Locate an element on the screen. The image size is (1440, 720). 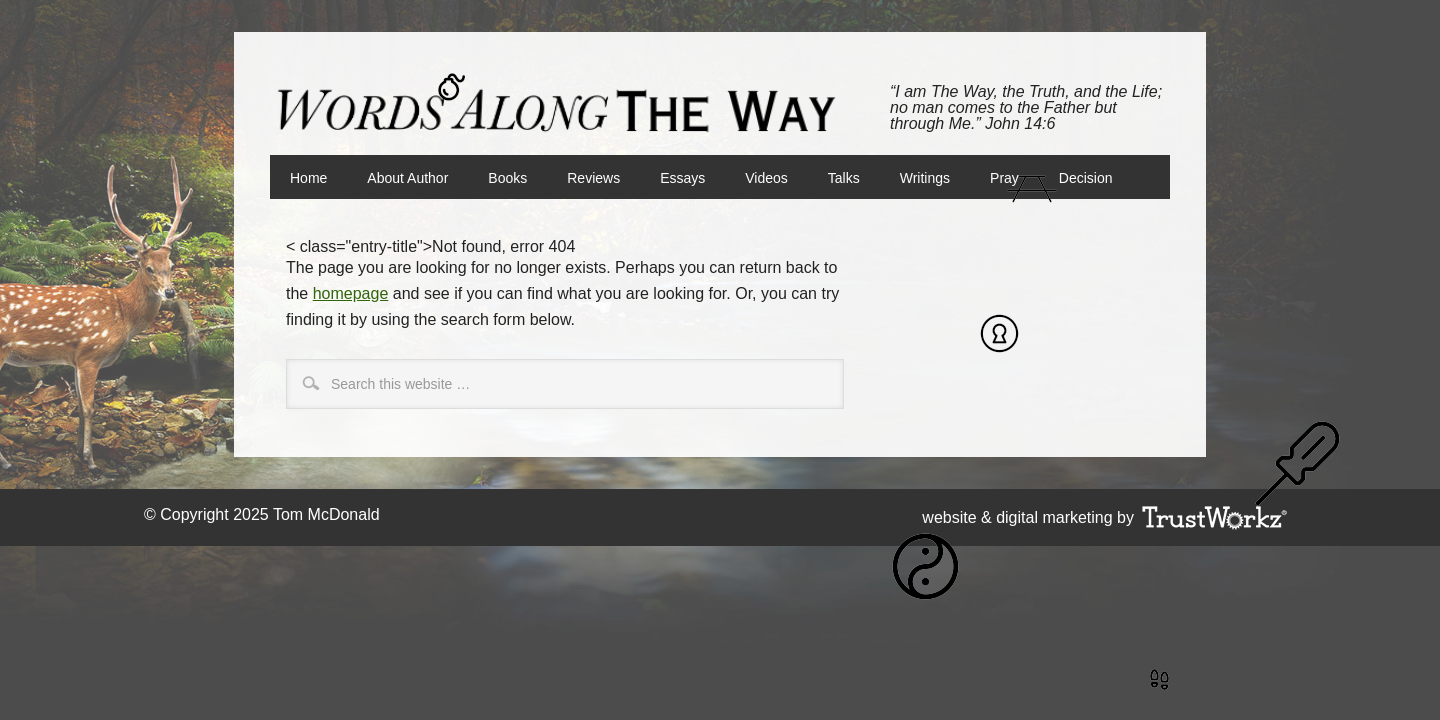
indicates dangerous or destructive action is located at coordinates (450, 86).